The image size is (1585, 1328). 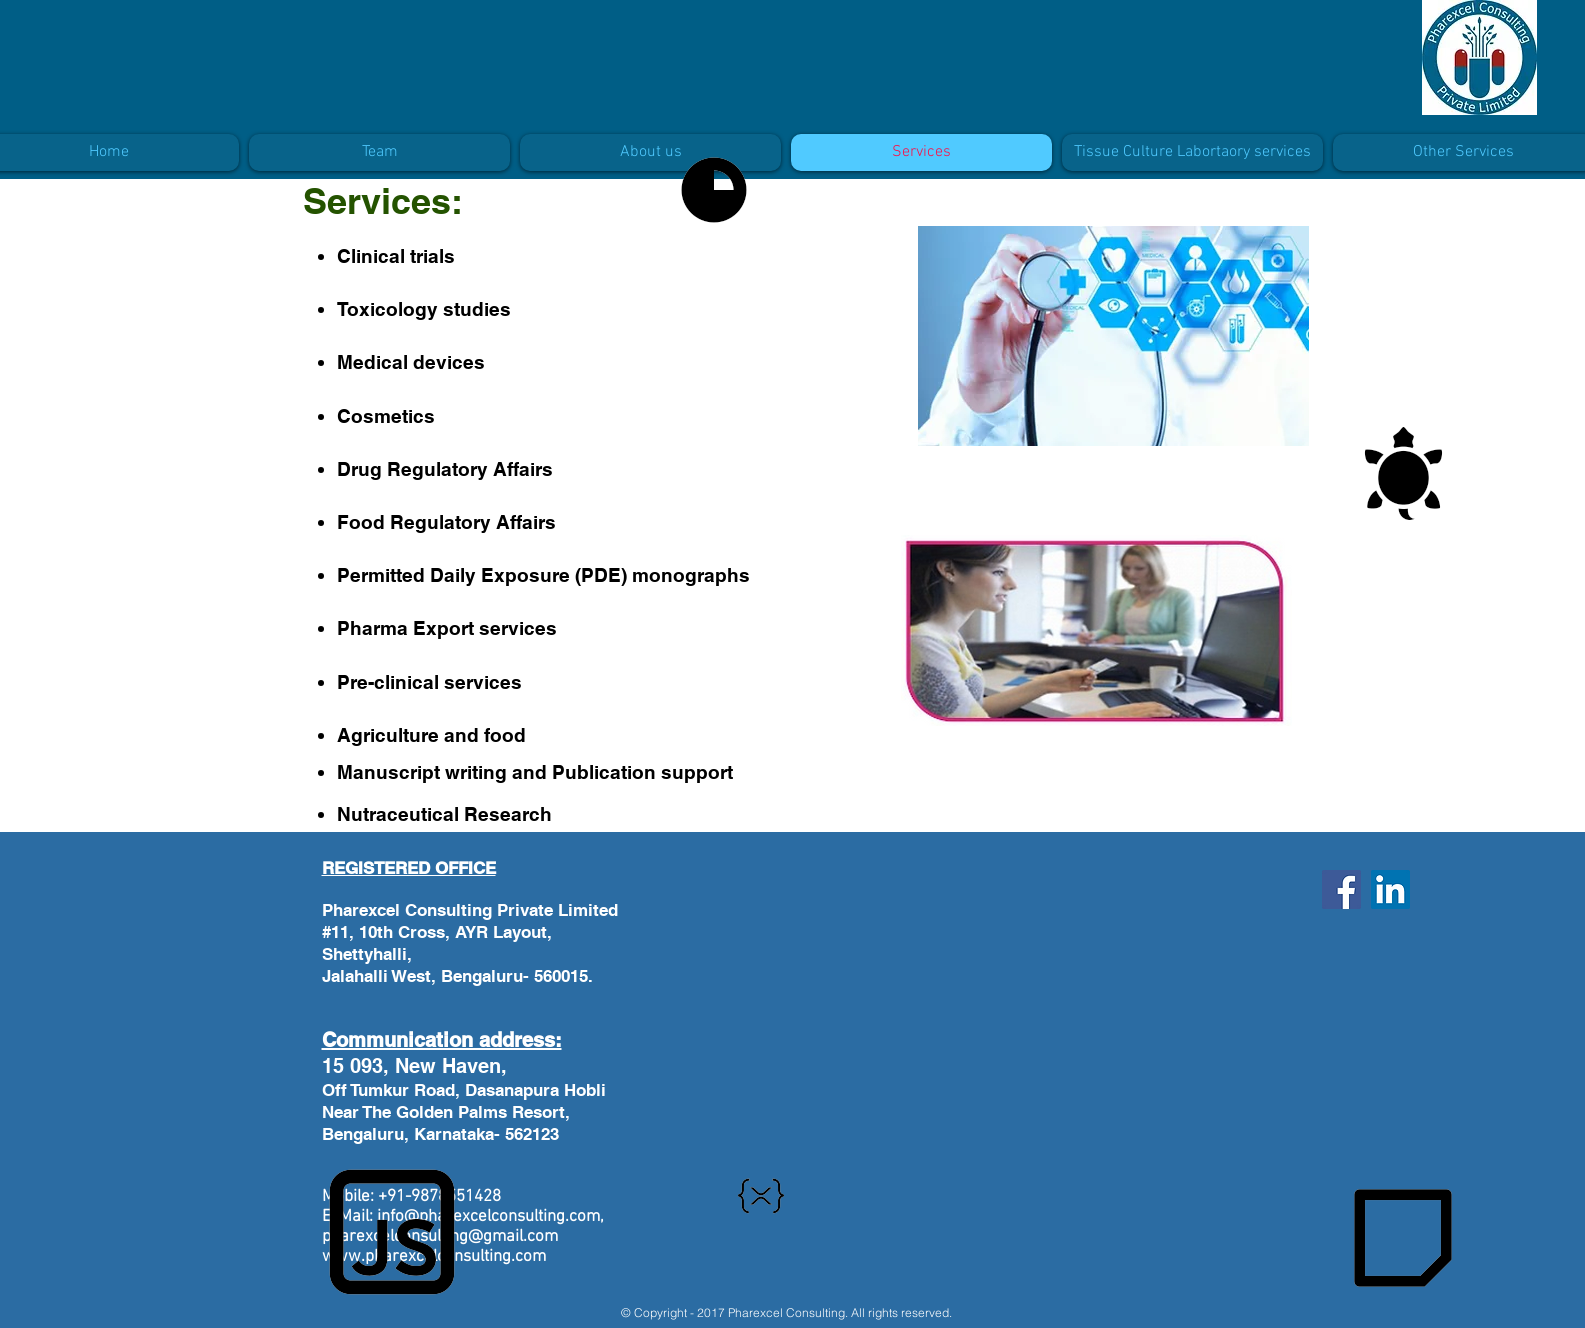 What do you see at coordinates (761, 1196) in the screenshot?
I see `XRP cryptocurrency logo` at bounding box center [761, 1196].